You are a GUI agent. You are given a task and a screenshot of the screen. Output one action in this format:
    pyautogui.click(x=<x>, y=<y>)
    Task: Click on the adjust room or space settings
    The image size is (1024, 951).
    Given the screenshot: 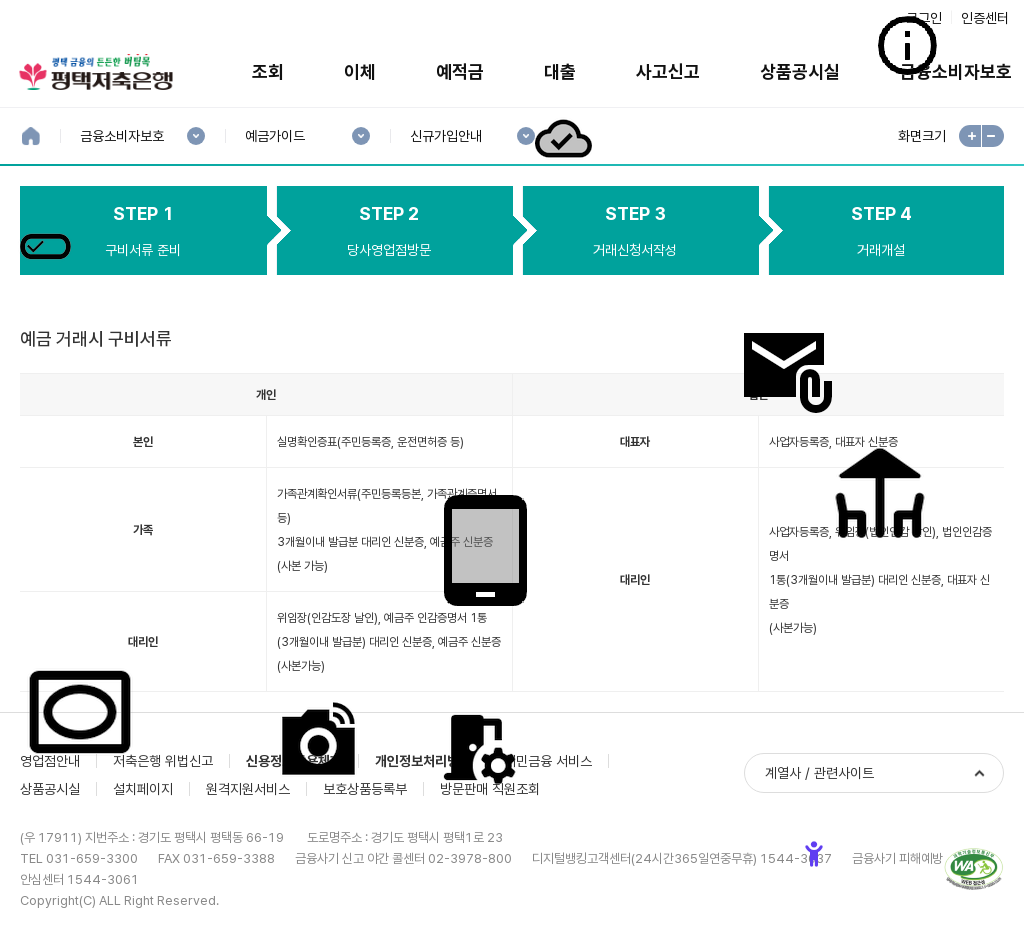 What is the action you would take?
    pyautogui.click(x=476, y=747)
    